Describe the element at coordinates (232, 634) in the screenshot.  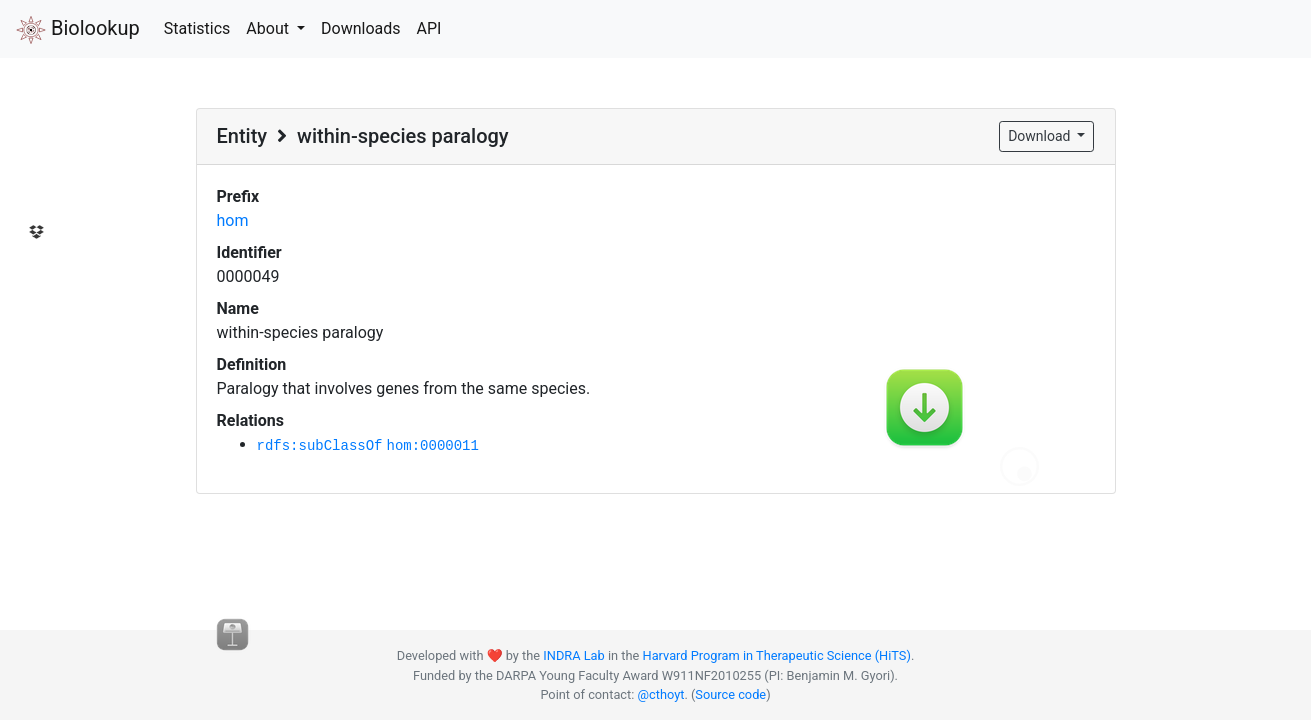
I see `open Keynote to create or edit presentations` at that location.